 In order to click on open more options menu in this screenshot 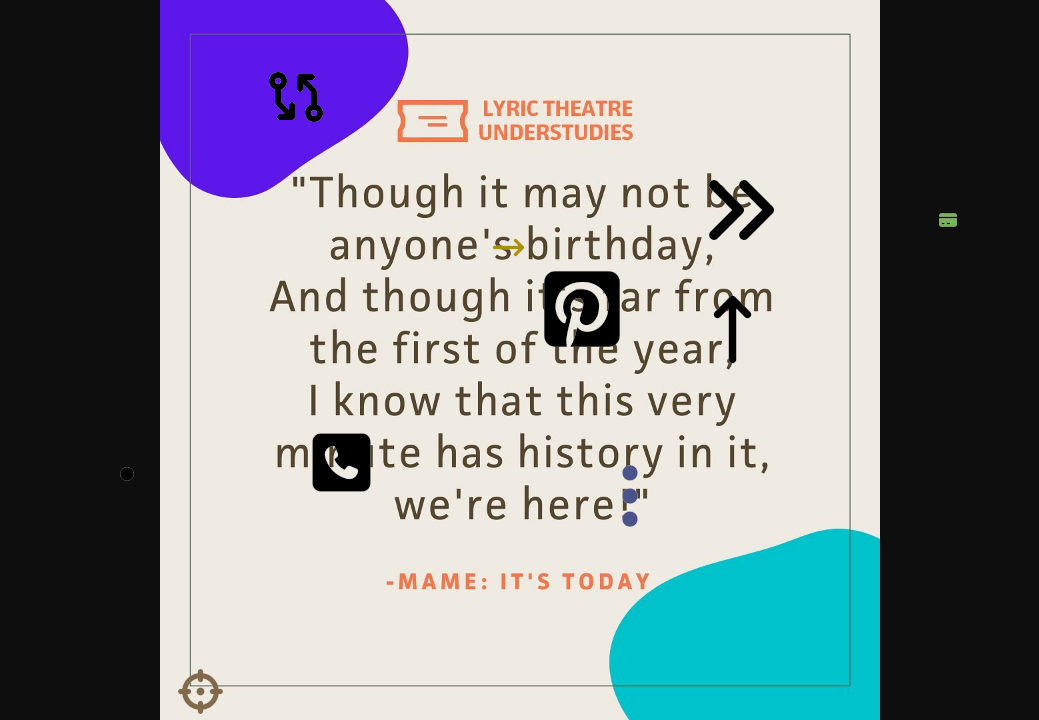, I will do `click(630, 496)`.